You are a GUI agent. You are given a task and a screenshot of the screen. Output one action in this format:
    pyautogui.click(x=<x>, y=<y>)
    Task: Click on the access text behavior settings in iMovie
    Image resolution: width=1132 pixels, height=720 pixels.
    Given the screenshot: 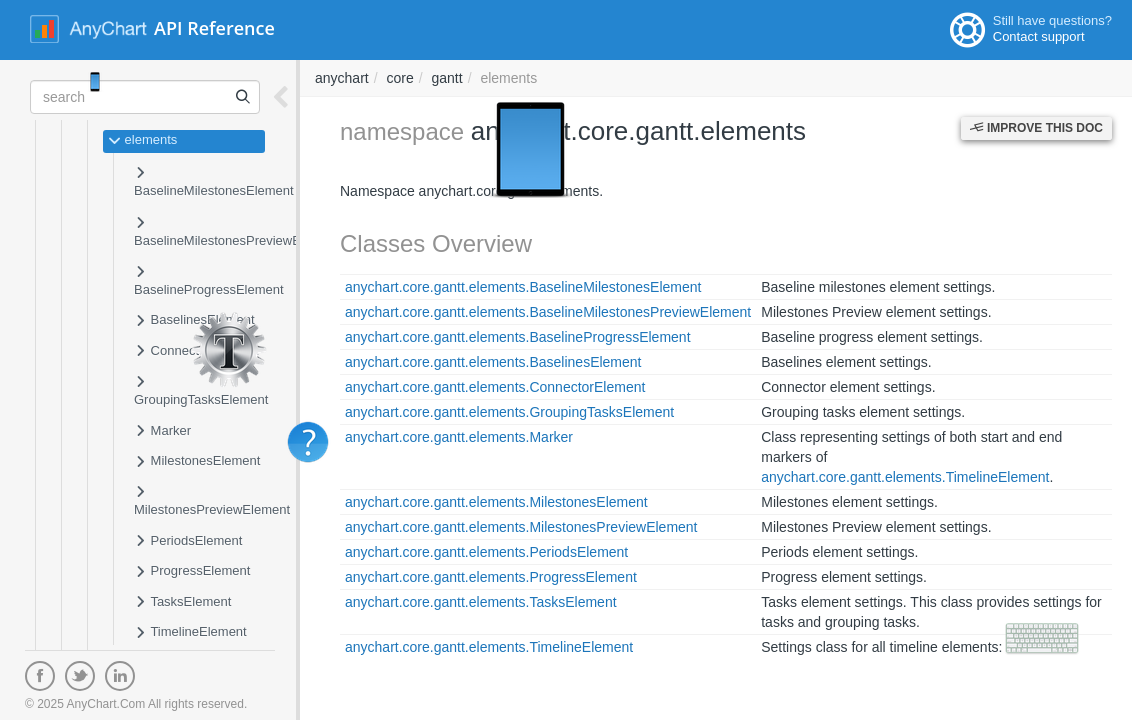 What is the action you would take?
    pyautogui.click(x=229, y=350)
    